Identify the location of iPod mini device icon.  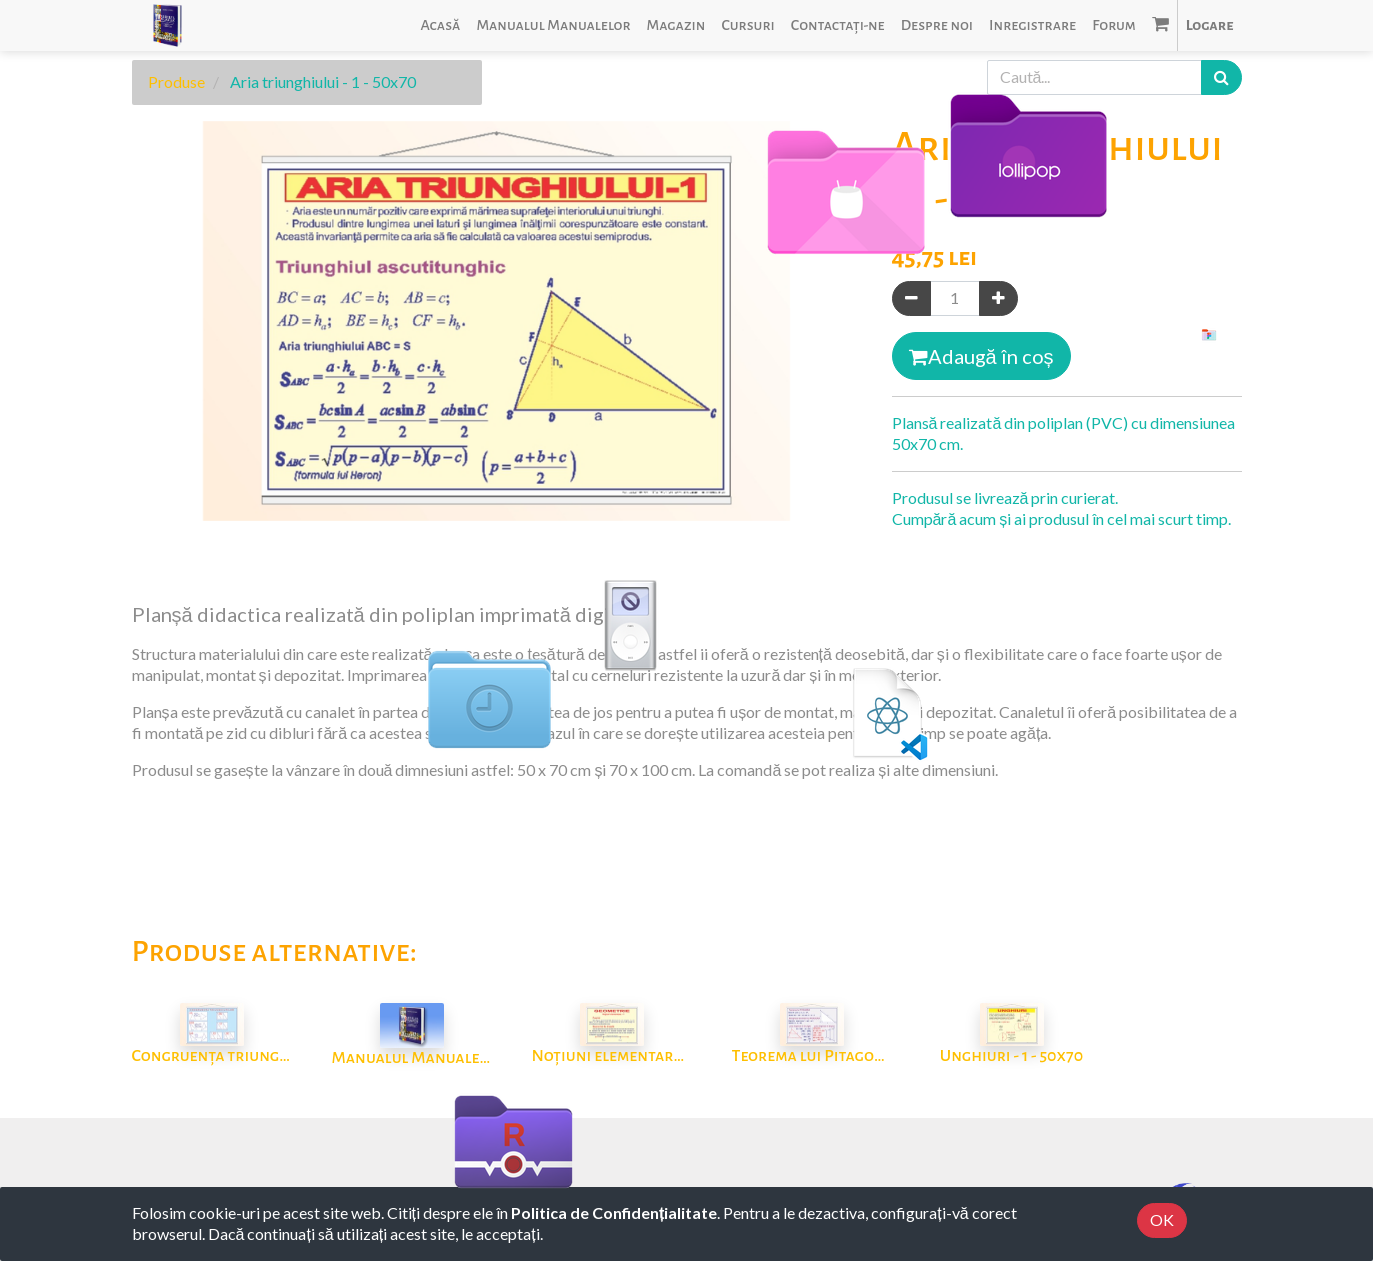
(630, 625).